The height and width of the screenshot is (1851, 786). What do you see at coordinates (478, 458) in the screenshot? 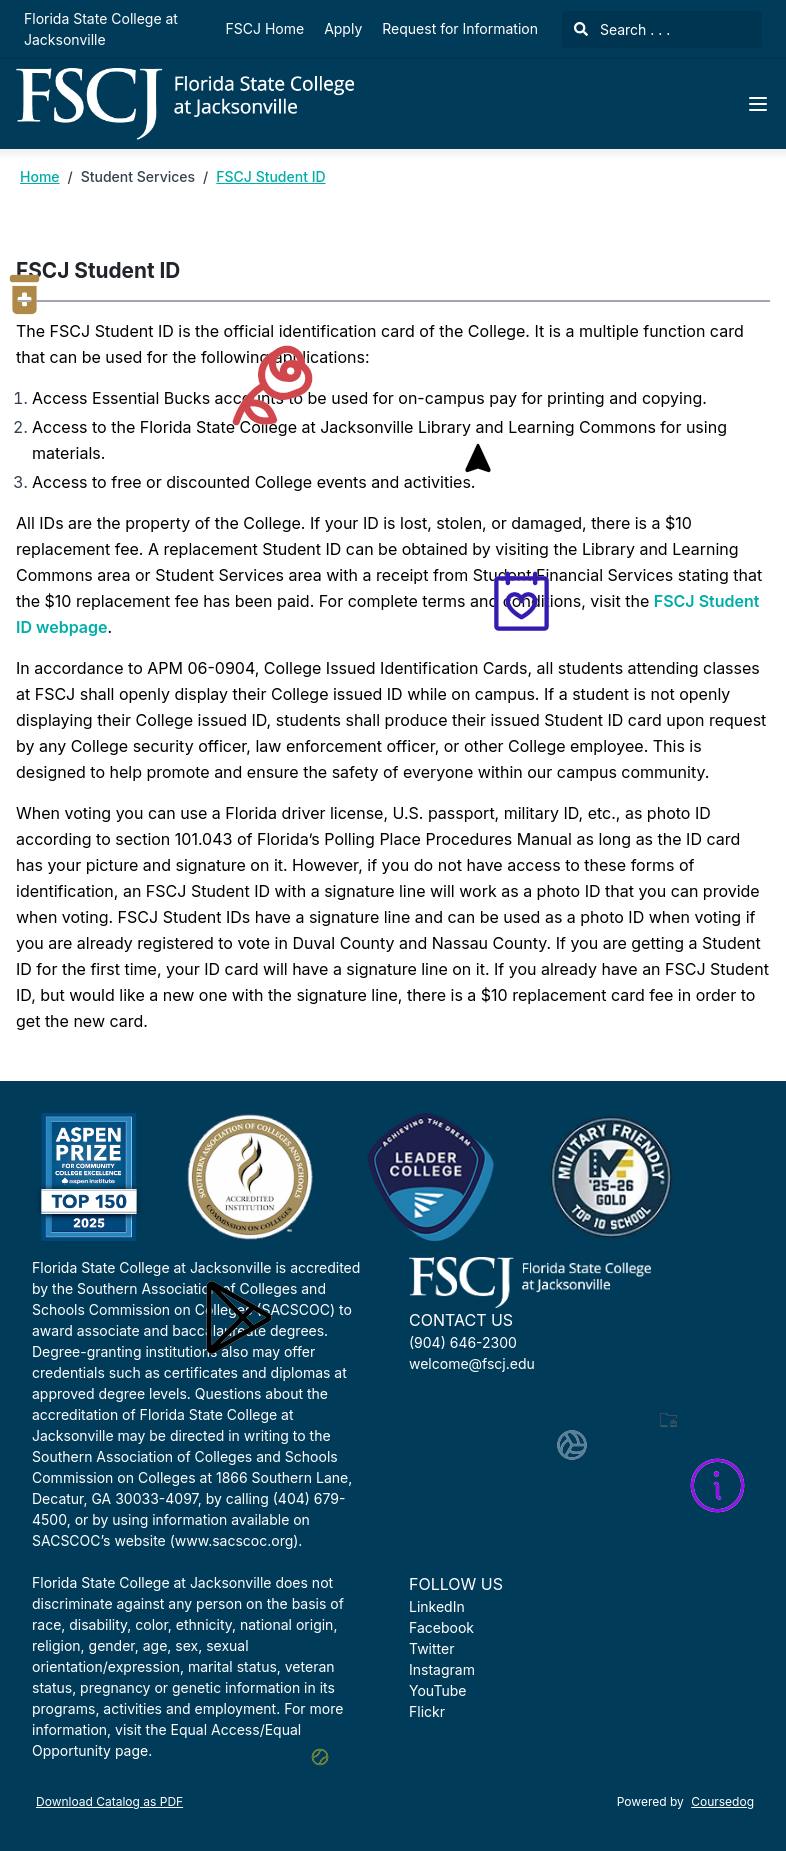
I see `start navigation or get directions` at bounding box center [478, 458].